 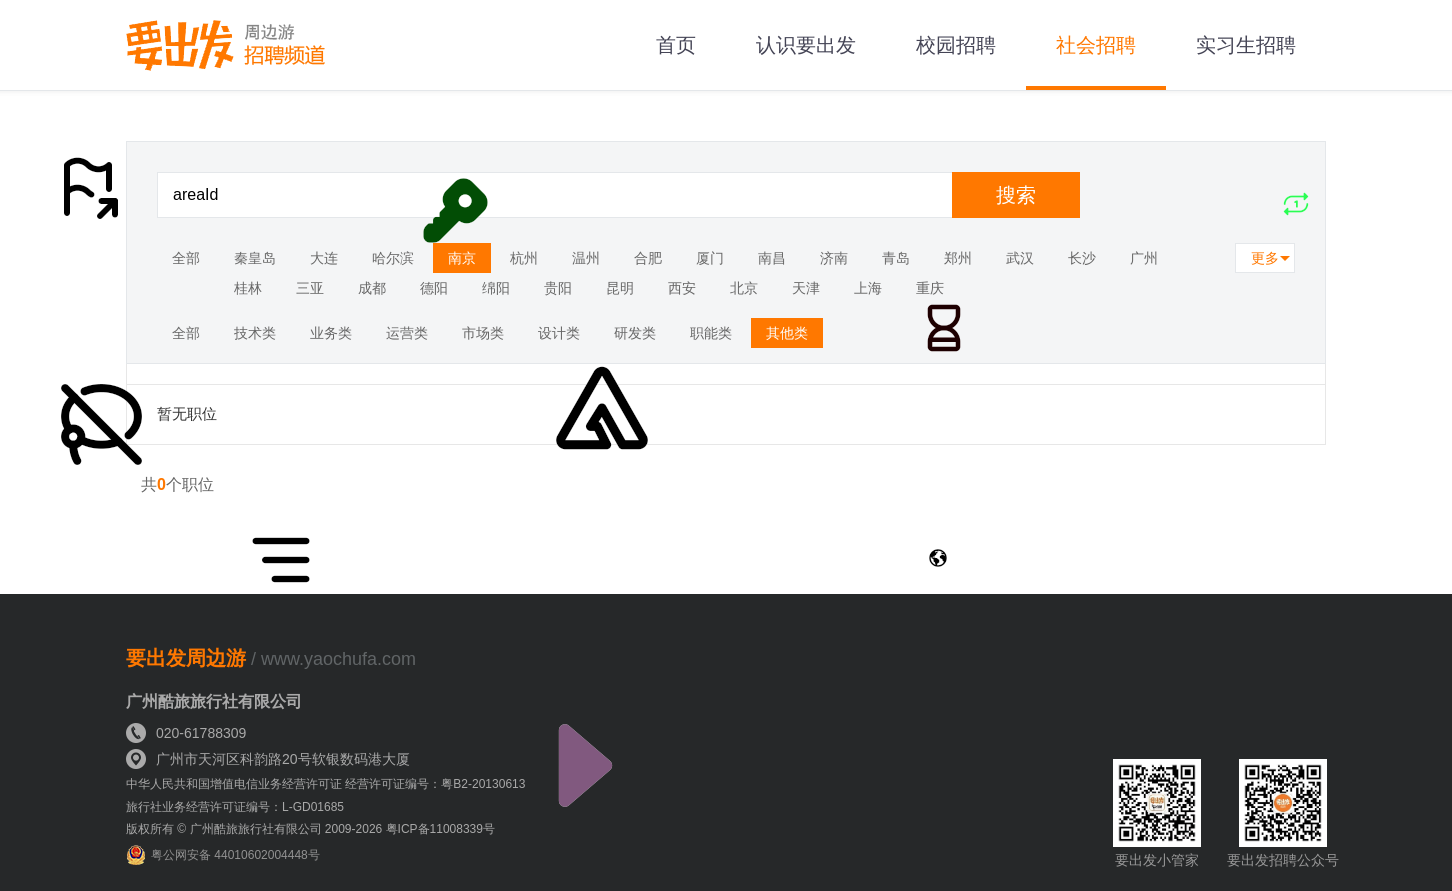 I want to click on play media or start playback, so click(x=585, y=765).